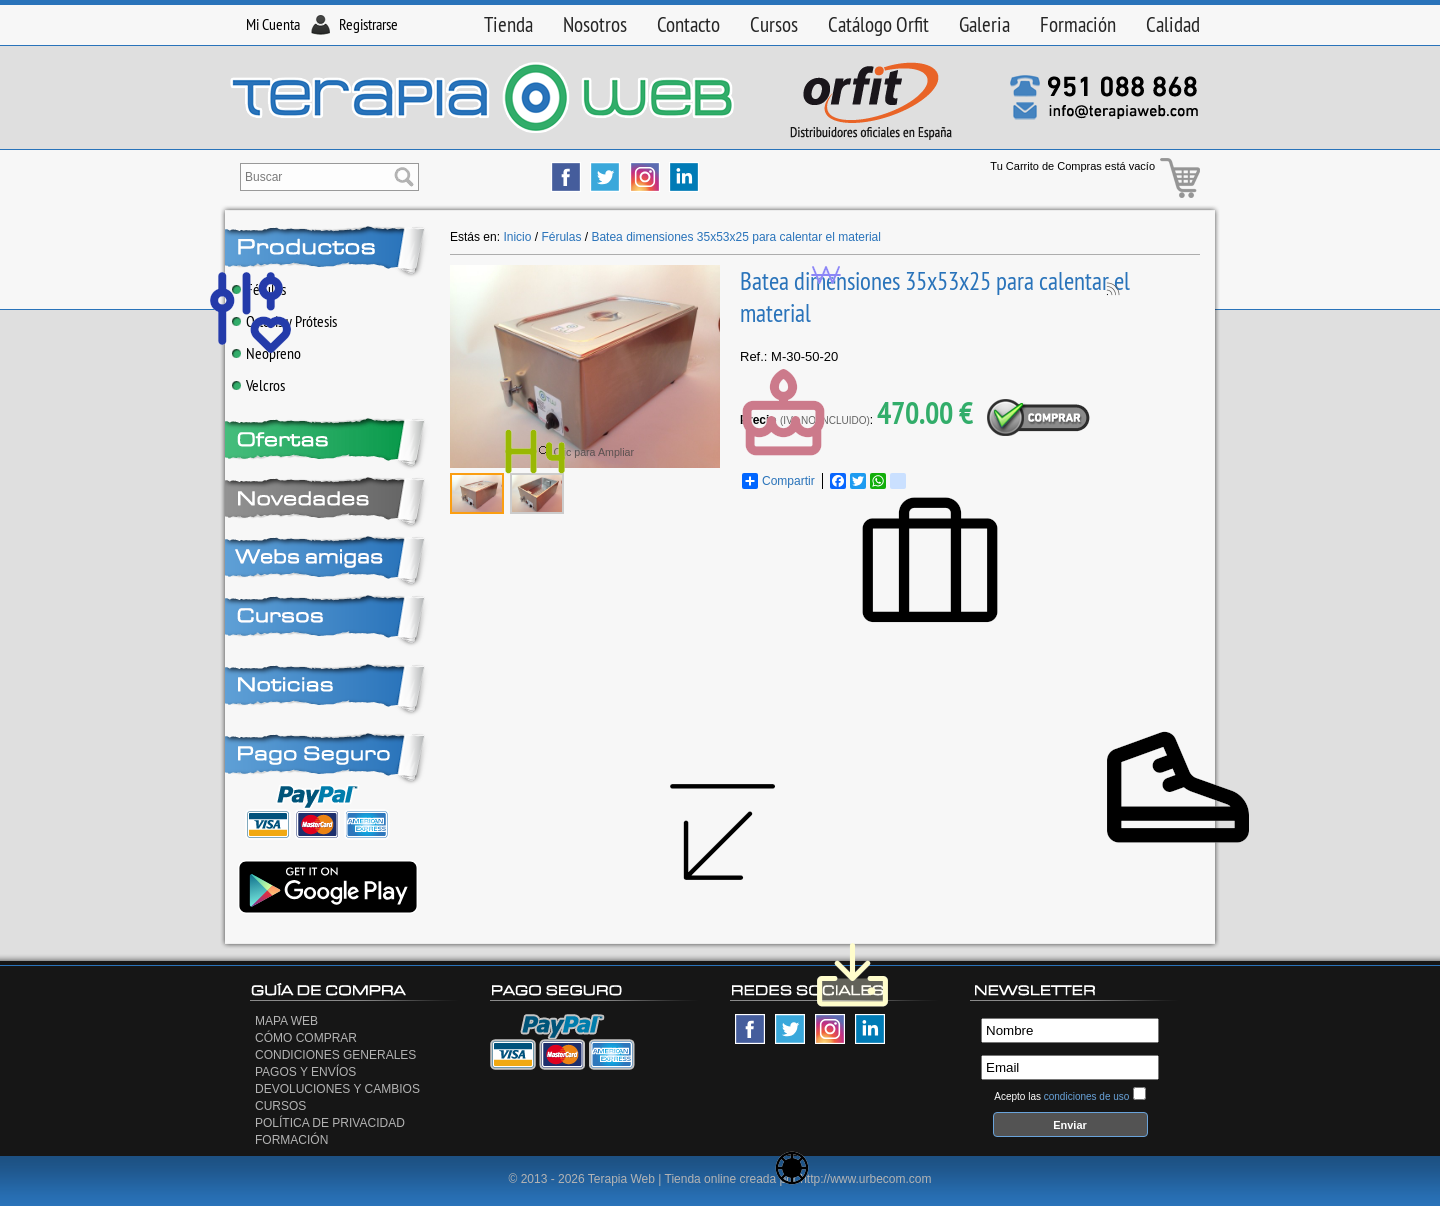  Describe the element at coordinates (792, 1168) in the screenshot. I see `access casino or gambling games` at that location.